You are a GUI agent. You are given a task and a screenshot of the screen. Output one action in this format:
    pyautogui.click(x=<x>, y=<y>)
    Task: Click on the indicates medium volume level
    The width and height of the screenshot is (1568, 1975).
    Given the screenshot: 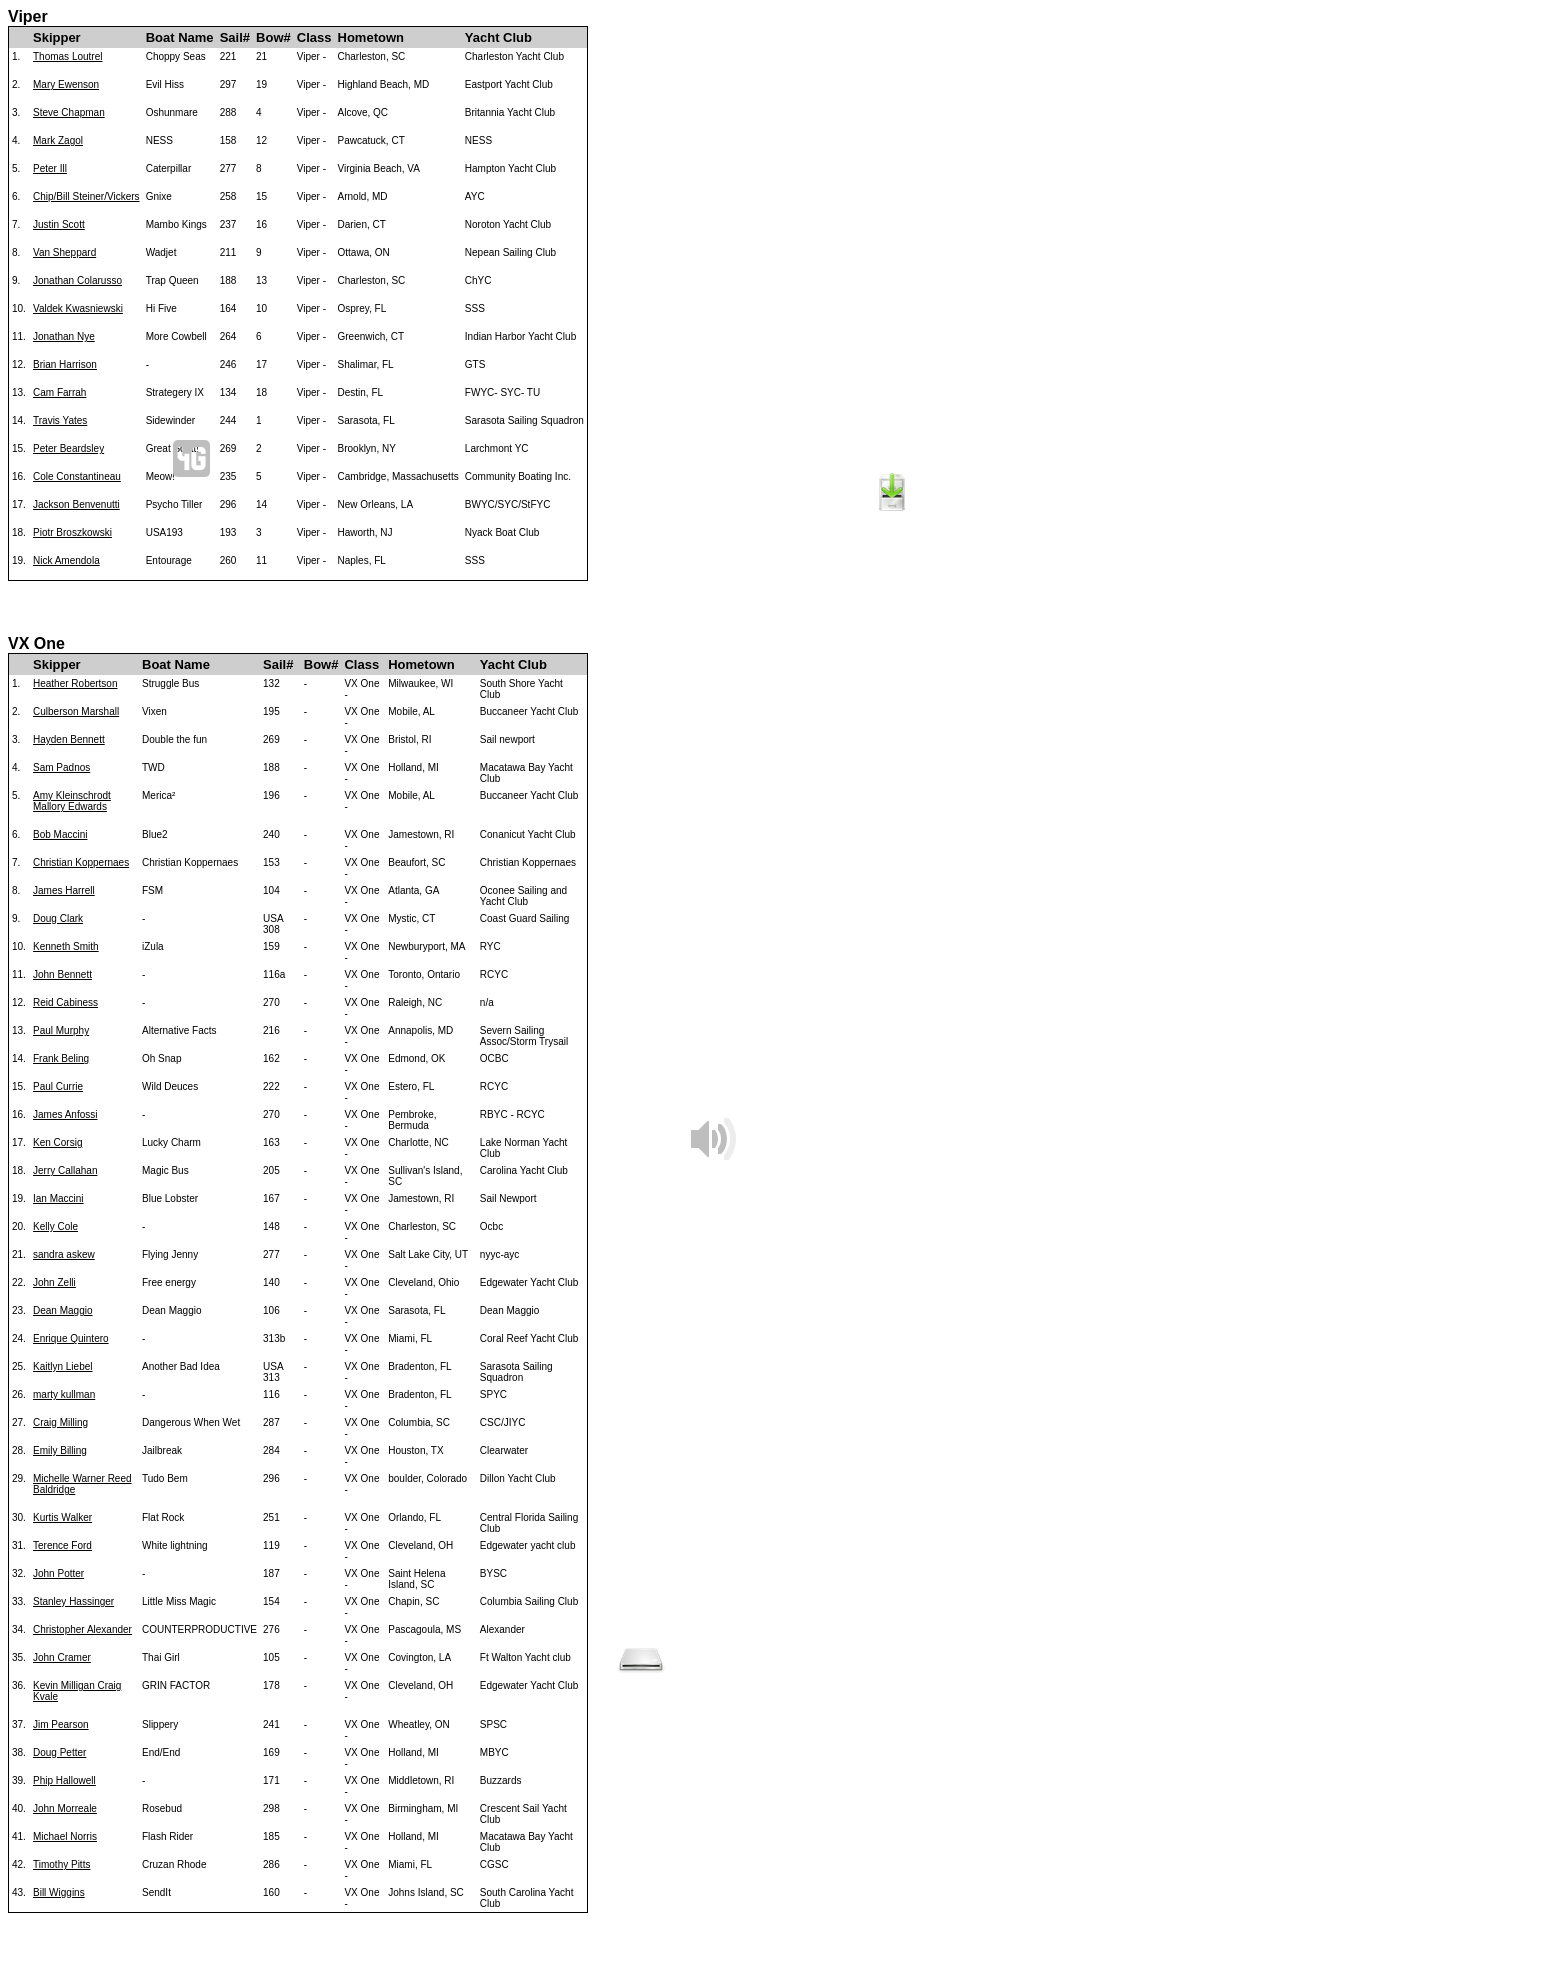 What is the action you would take?
    pyautogui.click(x=715, y=1139)
    